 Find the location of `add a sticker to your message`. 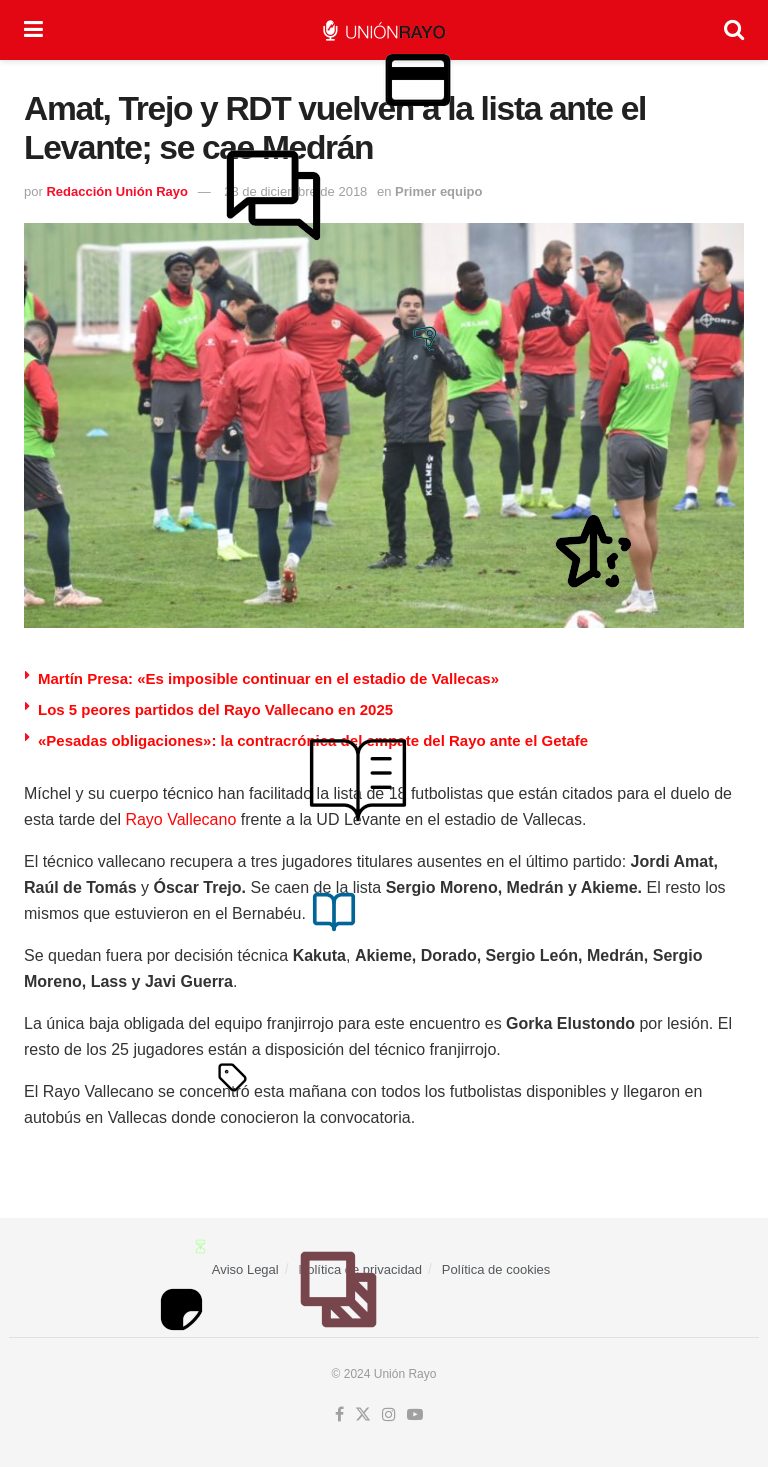

add a sticker to your message is located at coordinates (181, 1309).